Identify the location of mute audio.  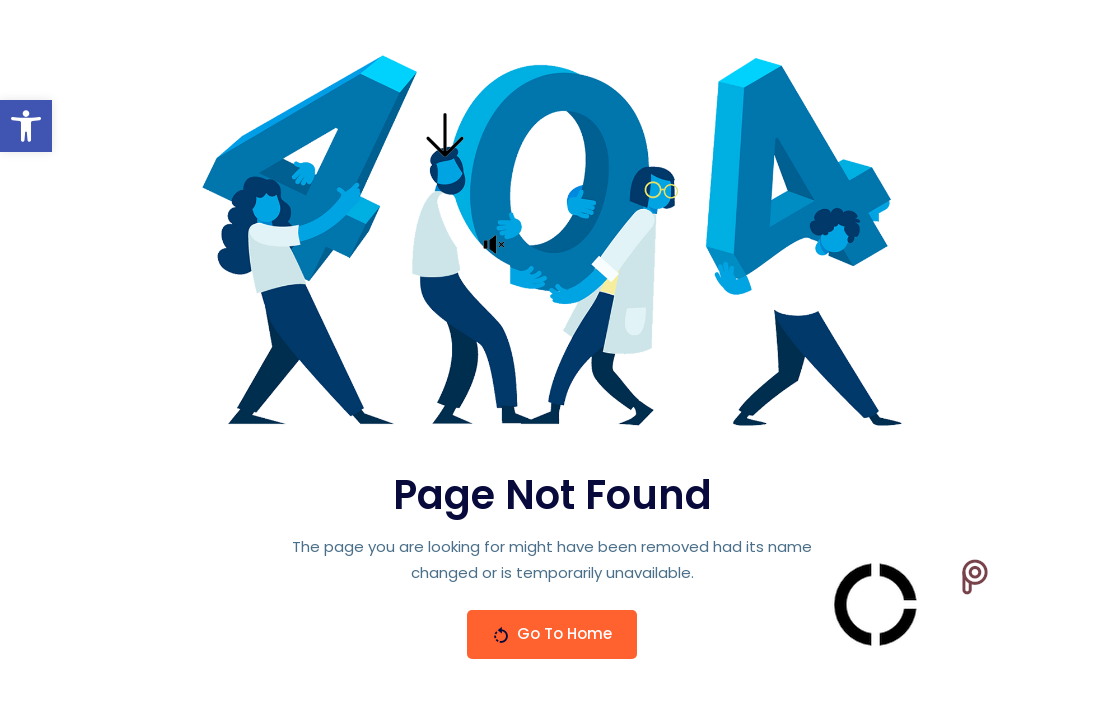
(493, 244).